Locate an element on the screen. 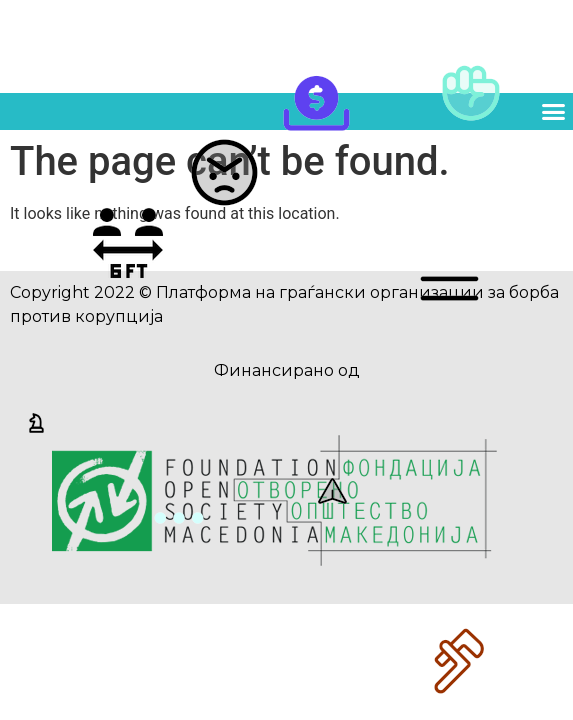 This screenshot has height=720, width=573. make a donation is located at coordinates (316, 101).